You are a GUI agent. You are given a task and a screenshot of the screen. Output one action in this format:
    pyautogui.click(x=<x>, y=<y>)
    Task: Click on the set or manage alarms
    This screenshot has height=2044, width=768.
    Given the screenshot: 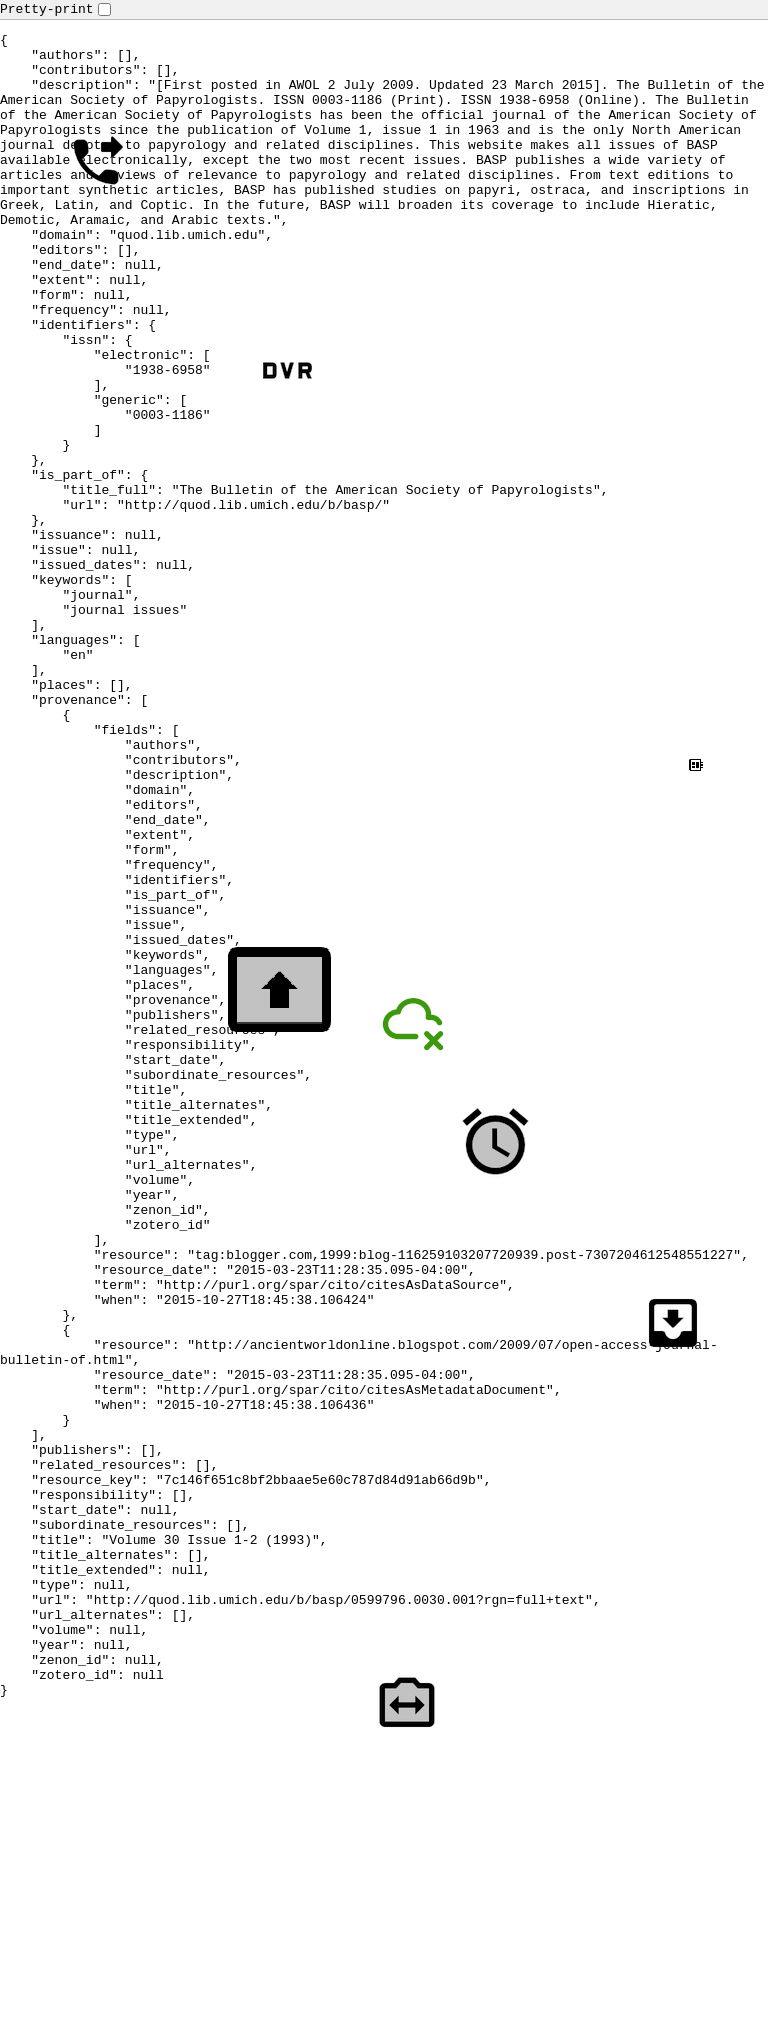 What is the action you would take?
    pyautogui.click(x=495, y=1141)
    